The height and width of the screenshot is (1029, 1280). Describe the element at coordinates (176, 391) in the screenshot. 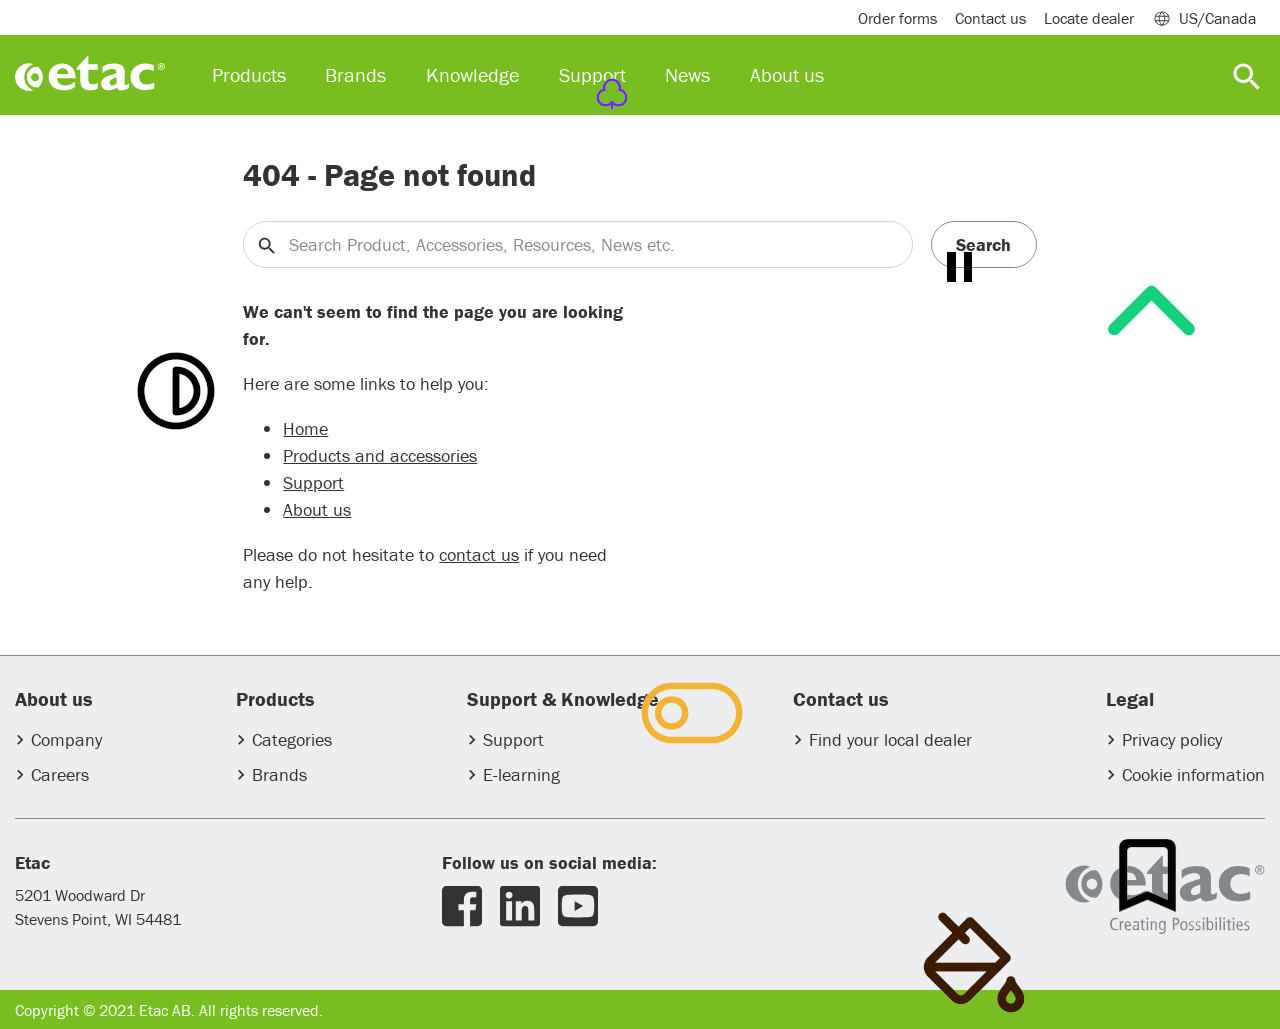

I see `adjust display contrast settings` at that location.